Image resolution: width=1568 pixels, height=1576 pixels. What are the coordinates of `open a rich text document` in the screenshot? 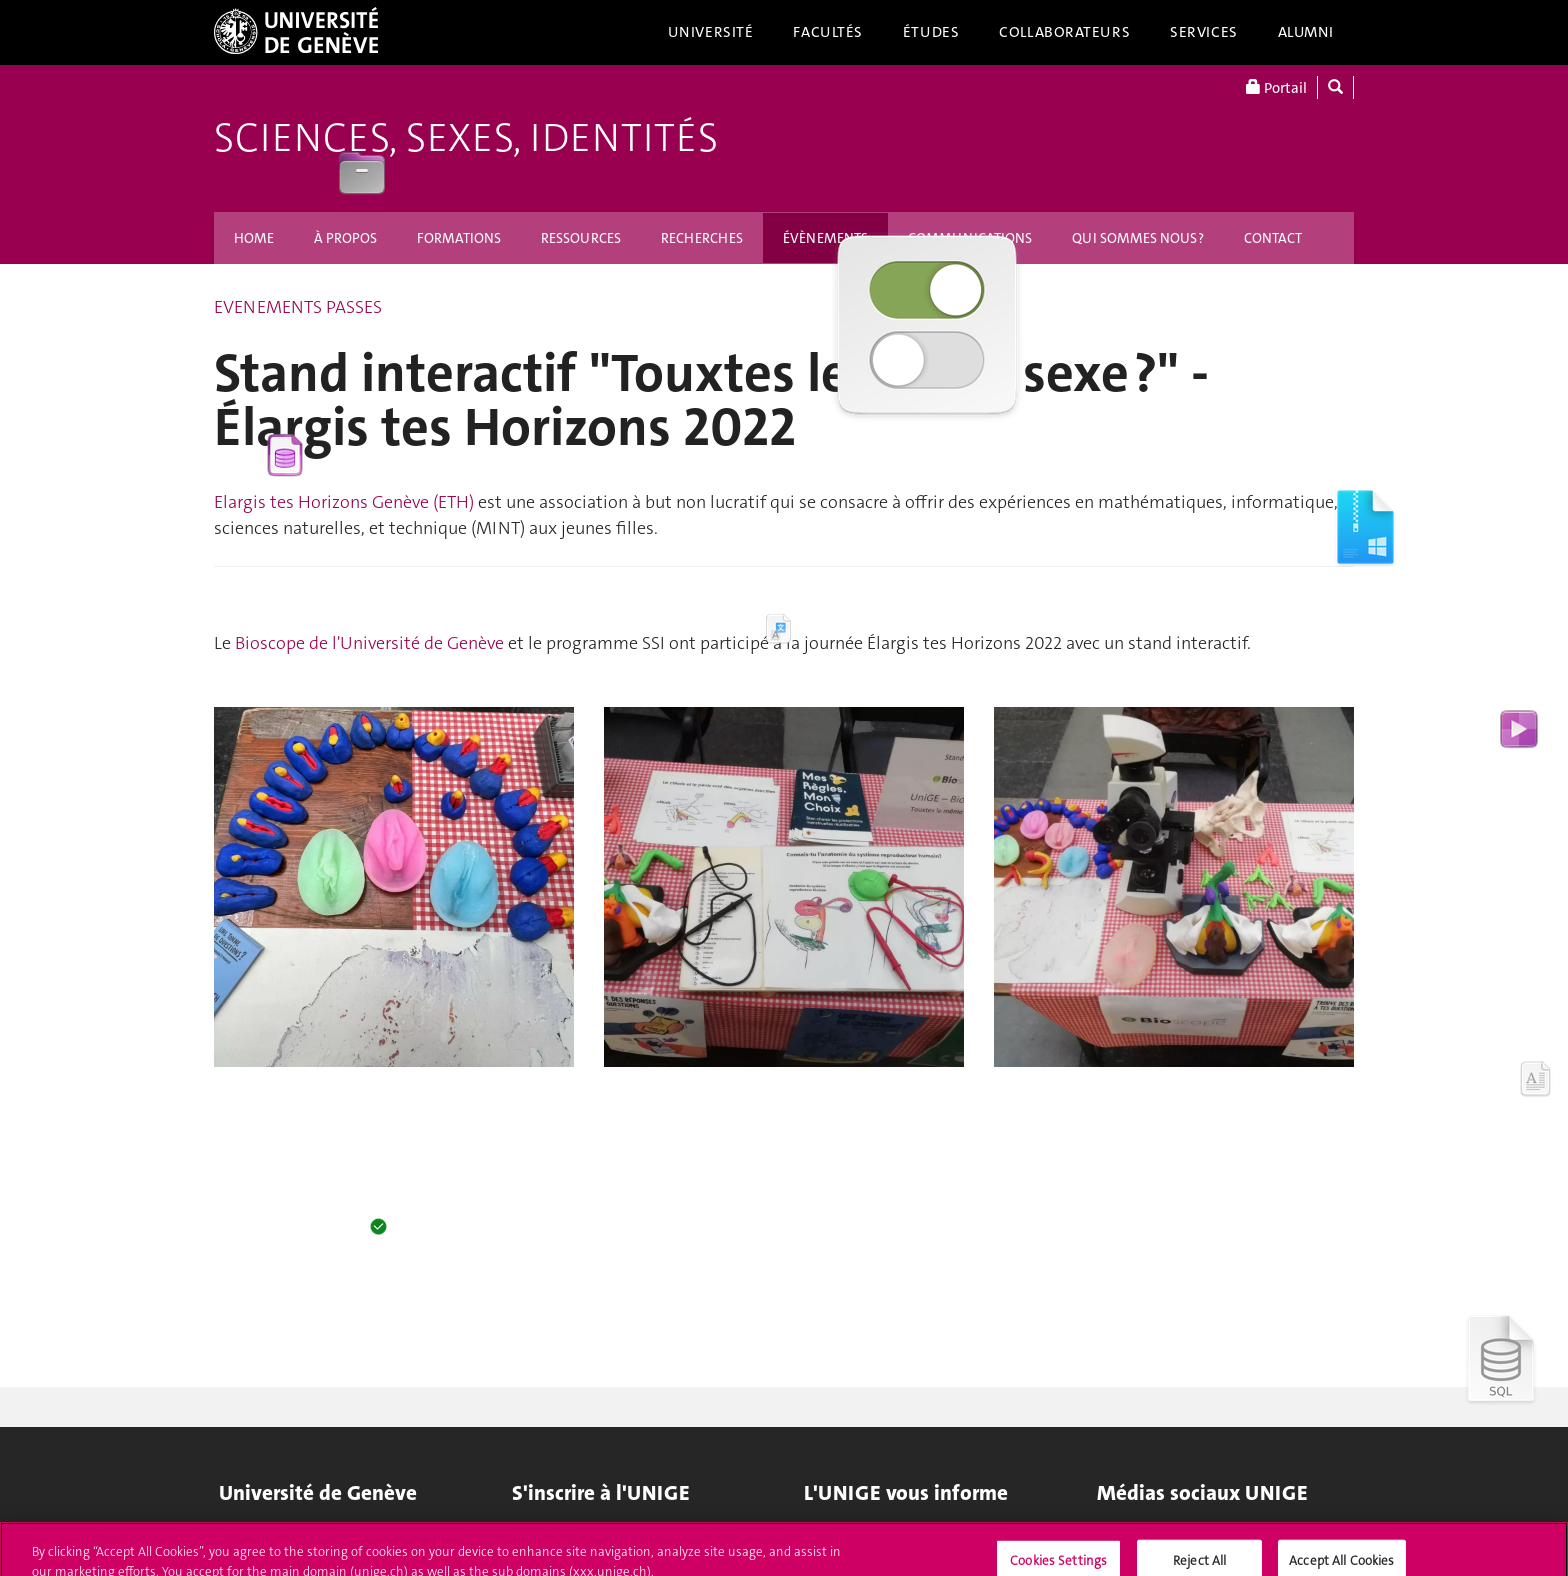 It's located at (1535, 1078).